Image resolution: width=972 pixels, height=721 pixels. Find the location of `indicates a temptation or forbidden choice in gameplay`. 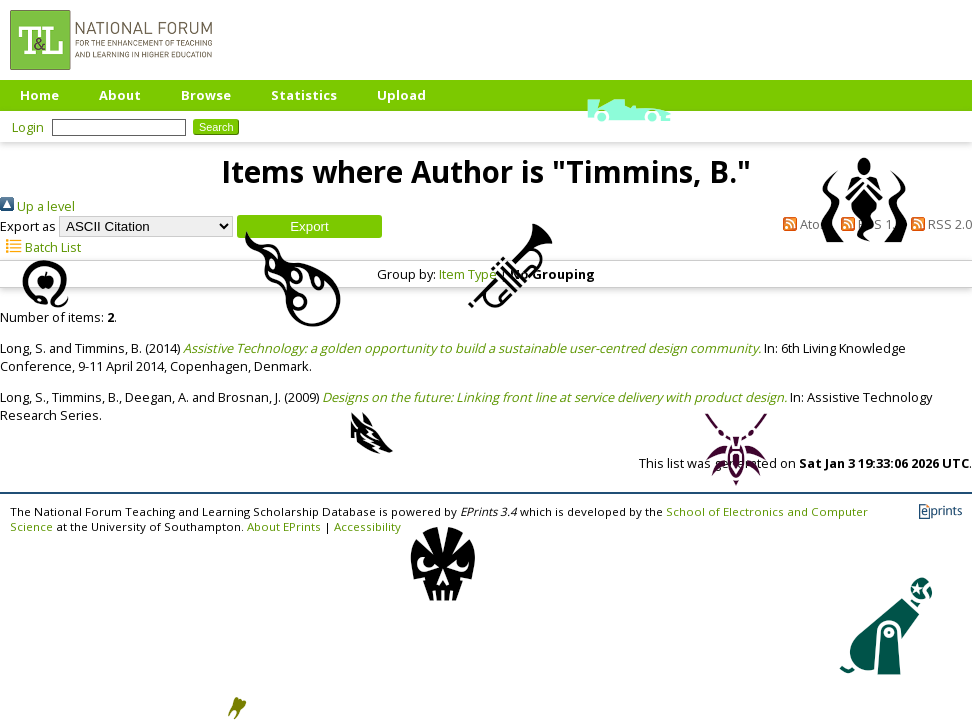

indicates a temptation or forbidden choice in gameplay is located at coordinates (45, 283).